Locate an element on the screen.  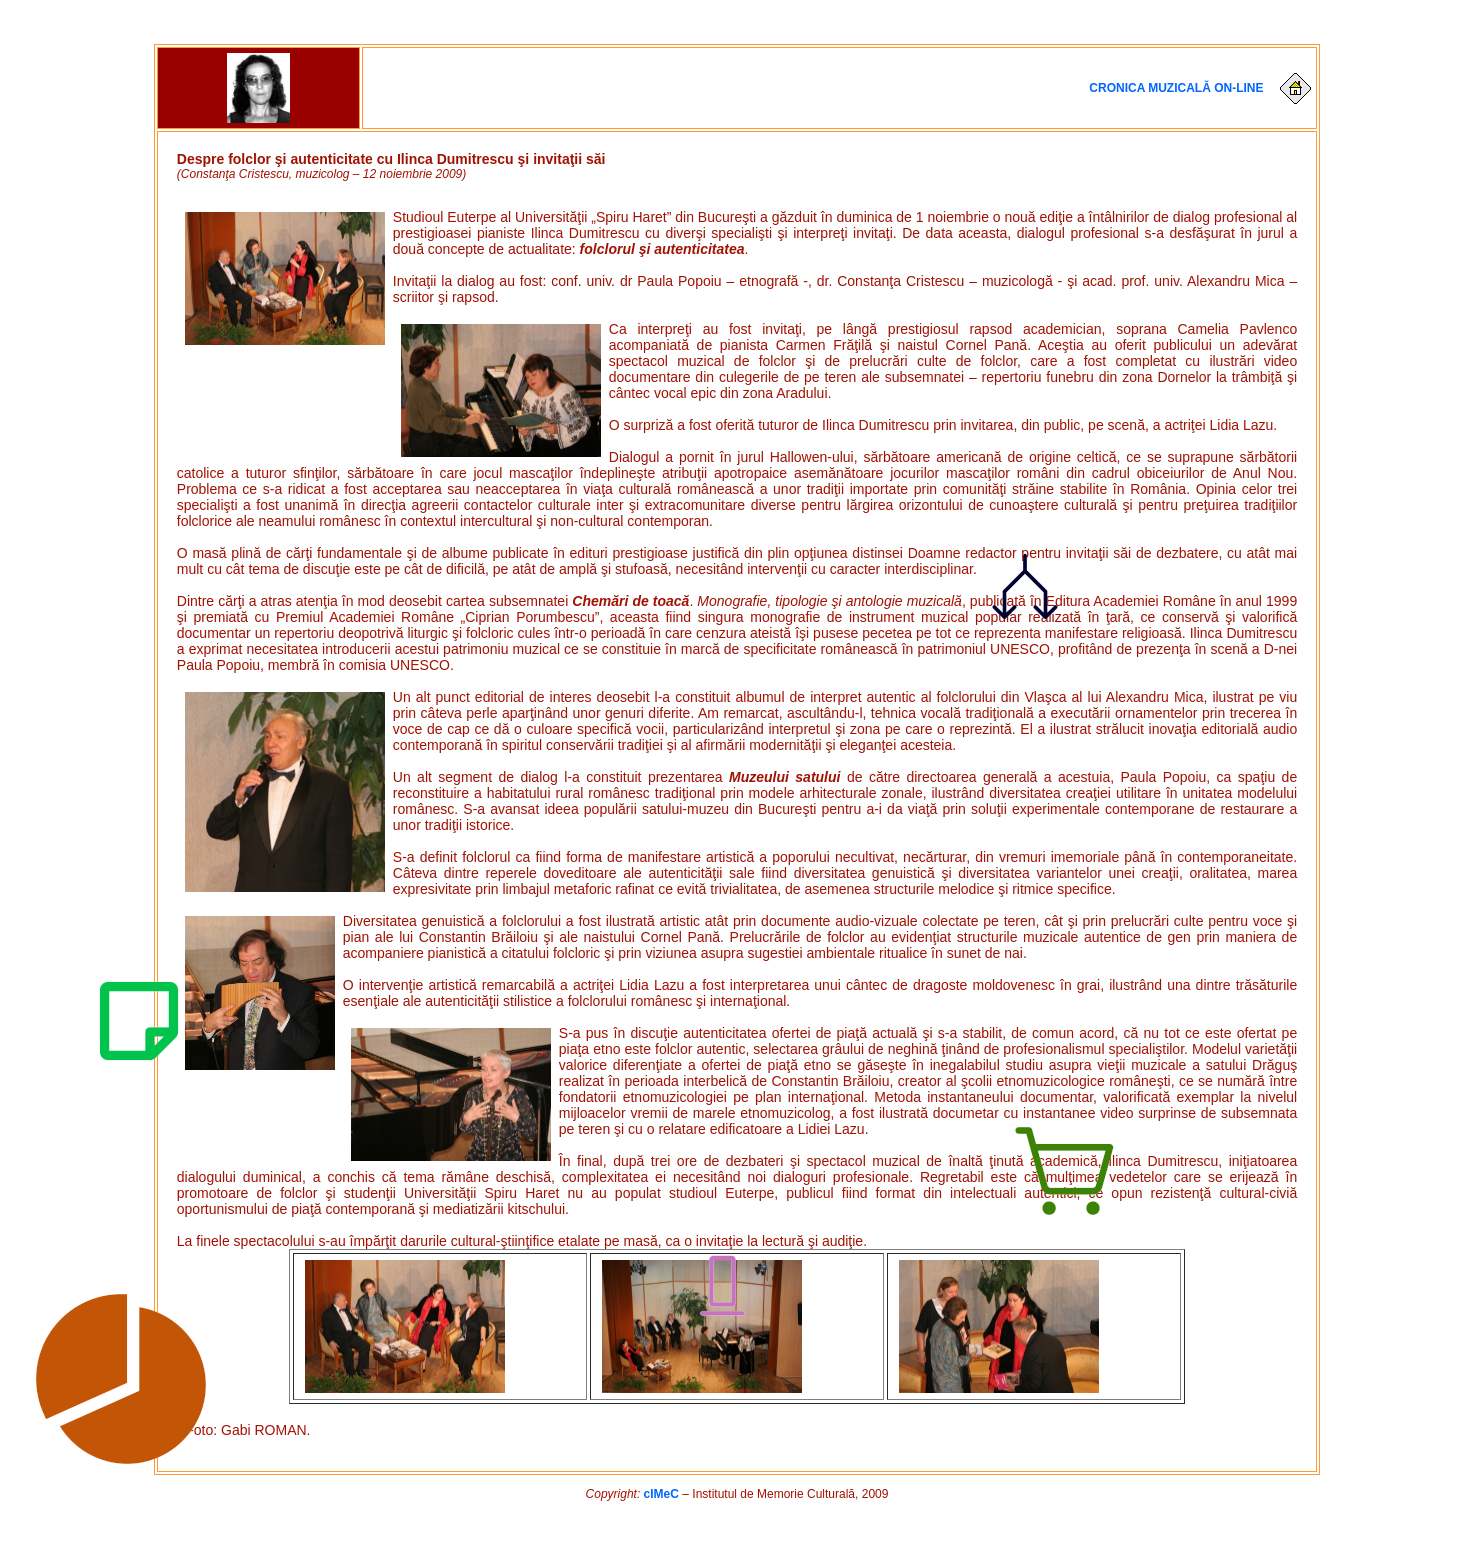
create a new note is located at coordinates (139, 1021).